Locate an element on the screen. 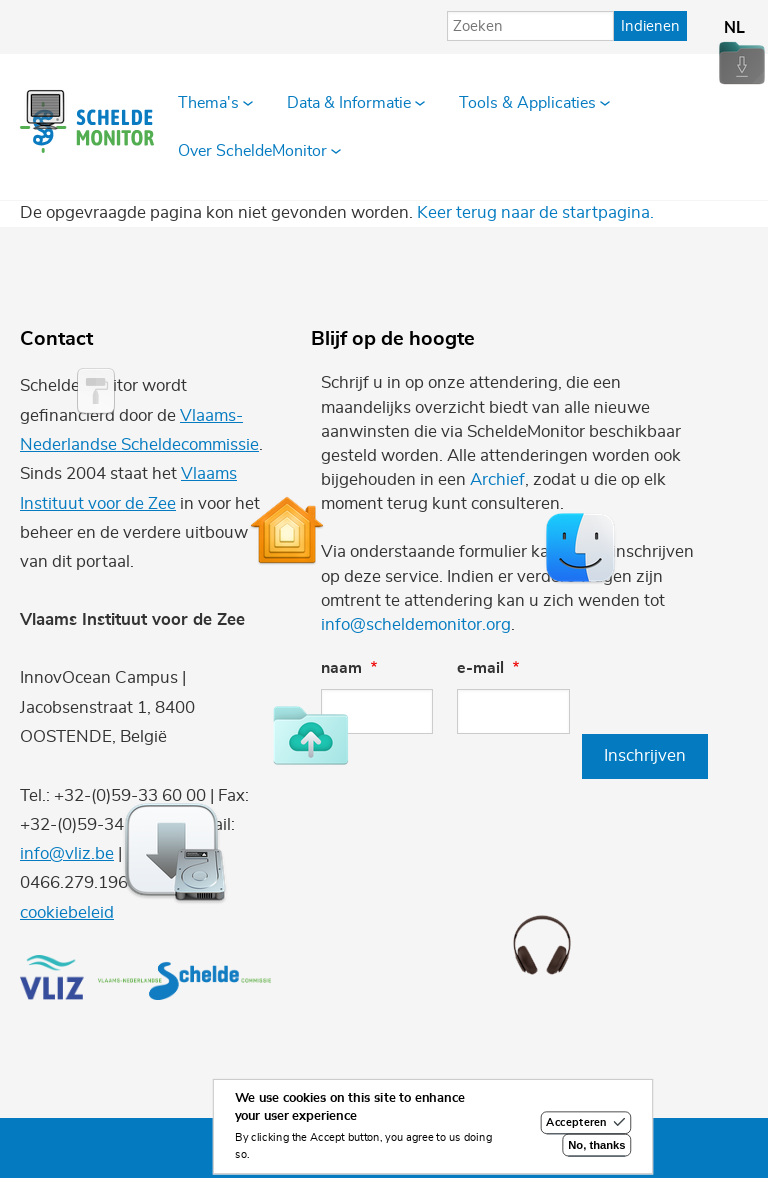  open a theme configuration file is located at coordinates (96, 391).